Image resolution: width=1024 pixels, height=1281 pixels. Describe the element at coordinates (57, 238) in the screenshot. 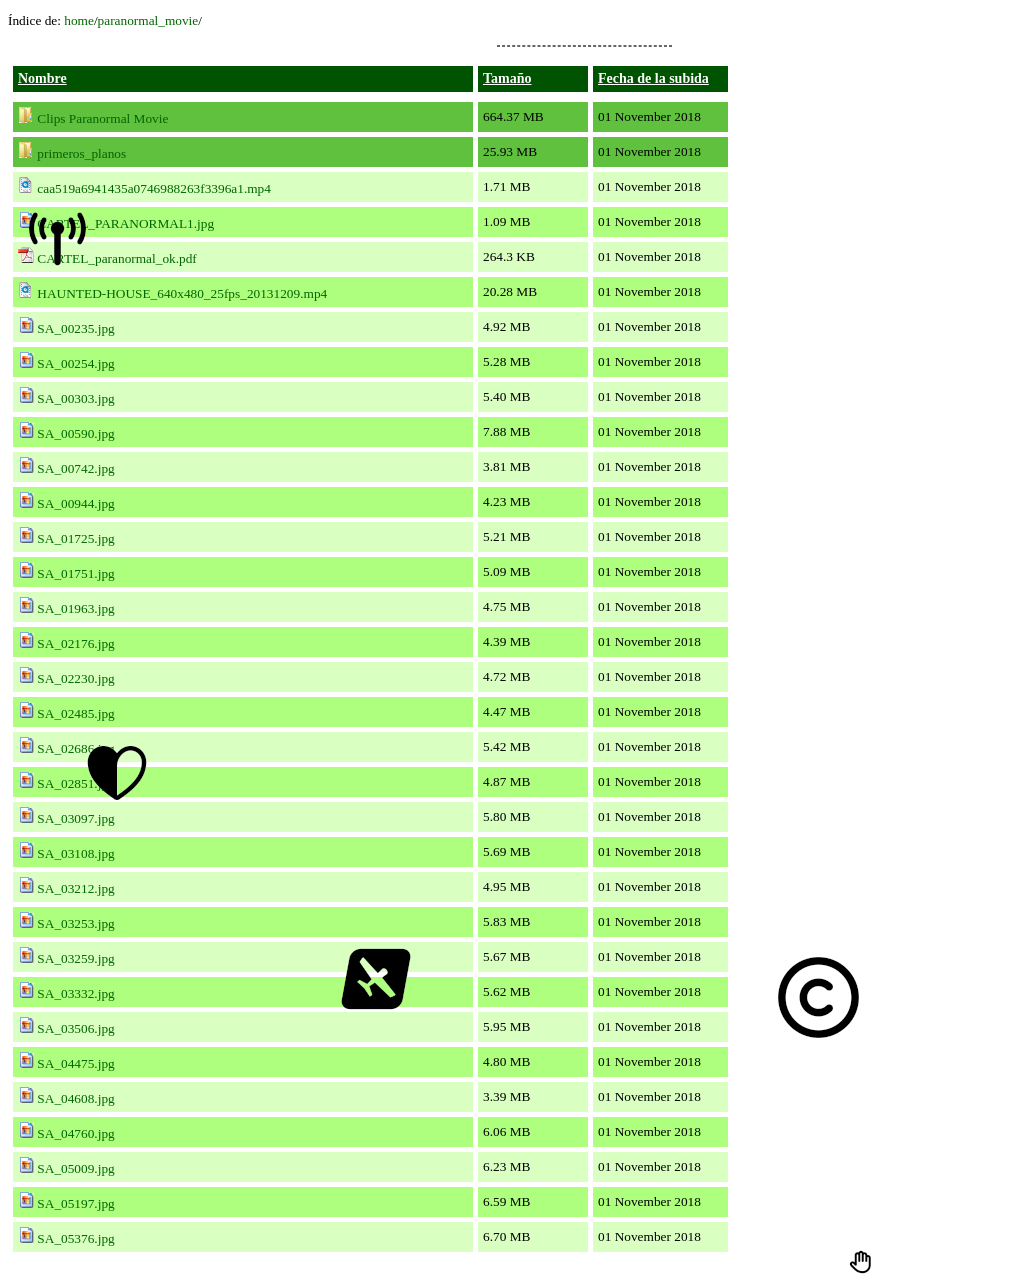

I see `indicates active broadcast or live streaming` at that location.